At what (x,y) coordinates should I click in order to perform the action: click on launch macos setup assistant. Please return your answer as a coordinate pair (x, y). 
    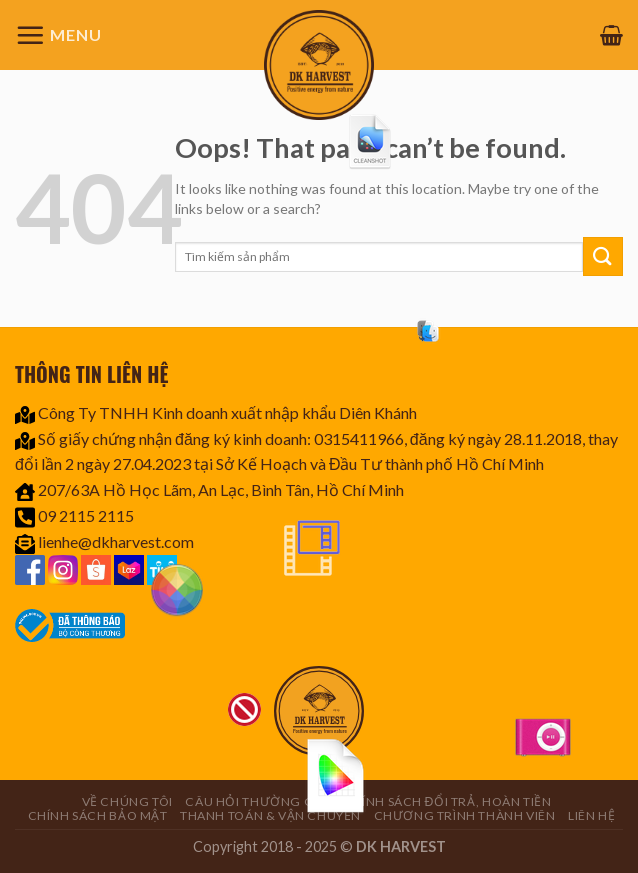
    Looking at the image, I should click on (428, 331).